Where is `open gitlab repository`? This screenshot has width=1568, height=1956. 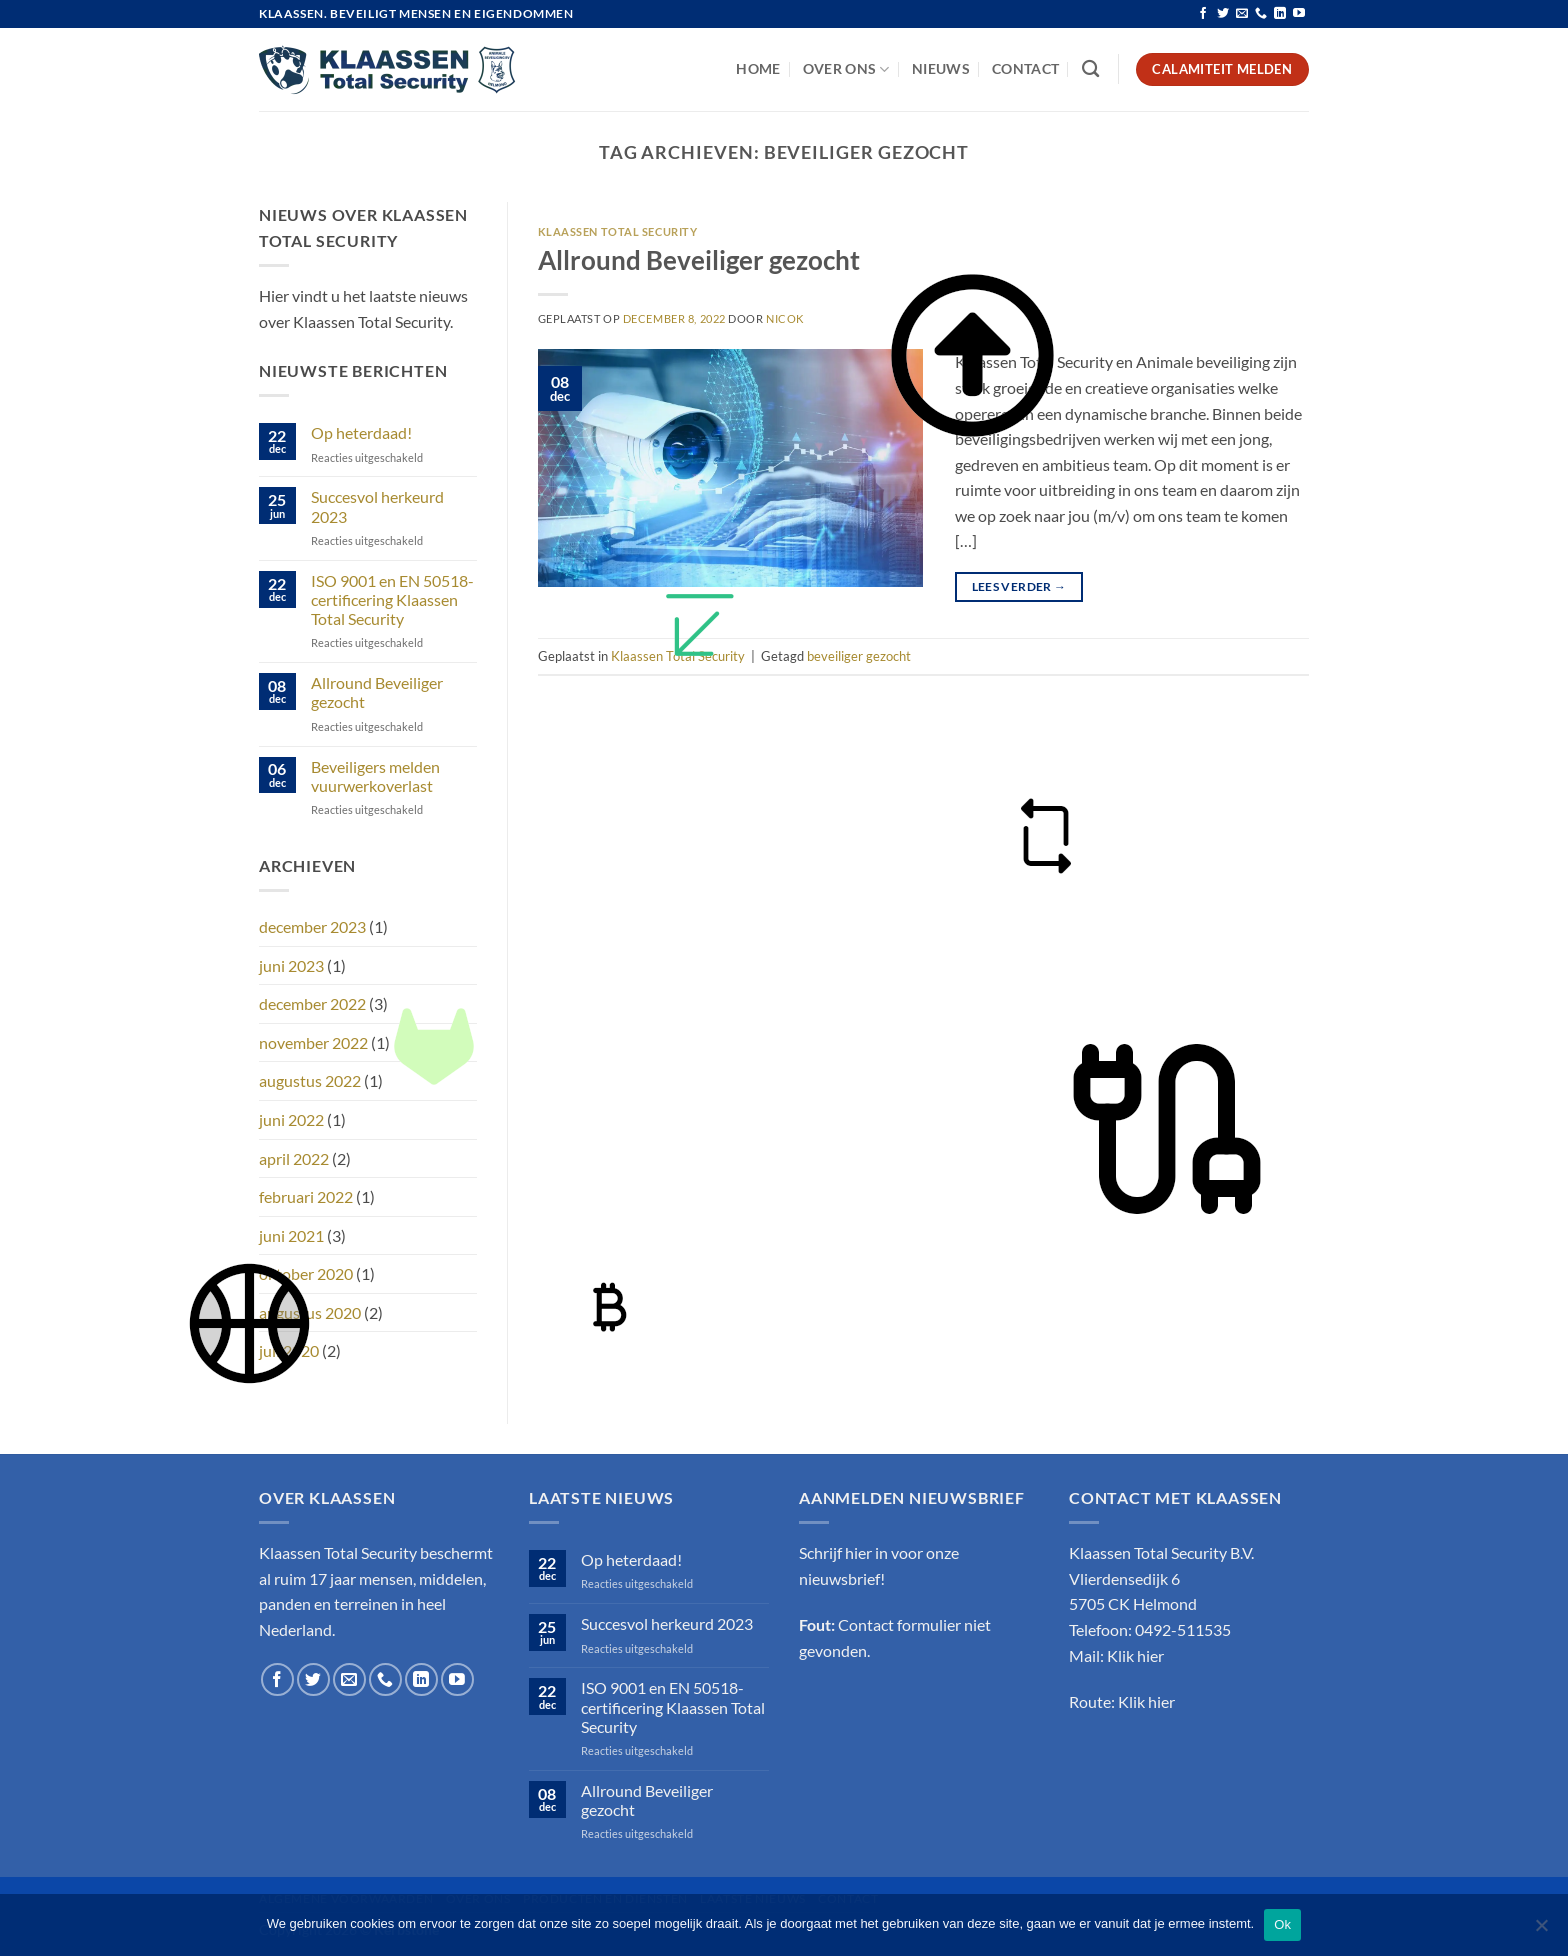
open gitlab repository is located at coordinates (434, 1045).